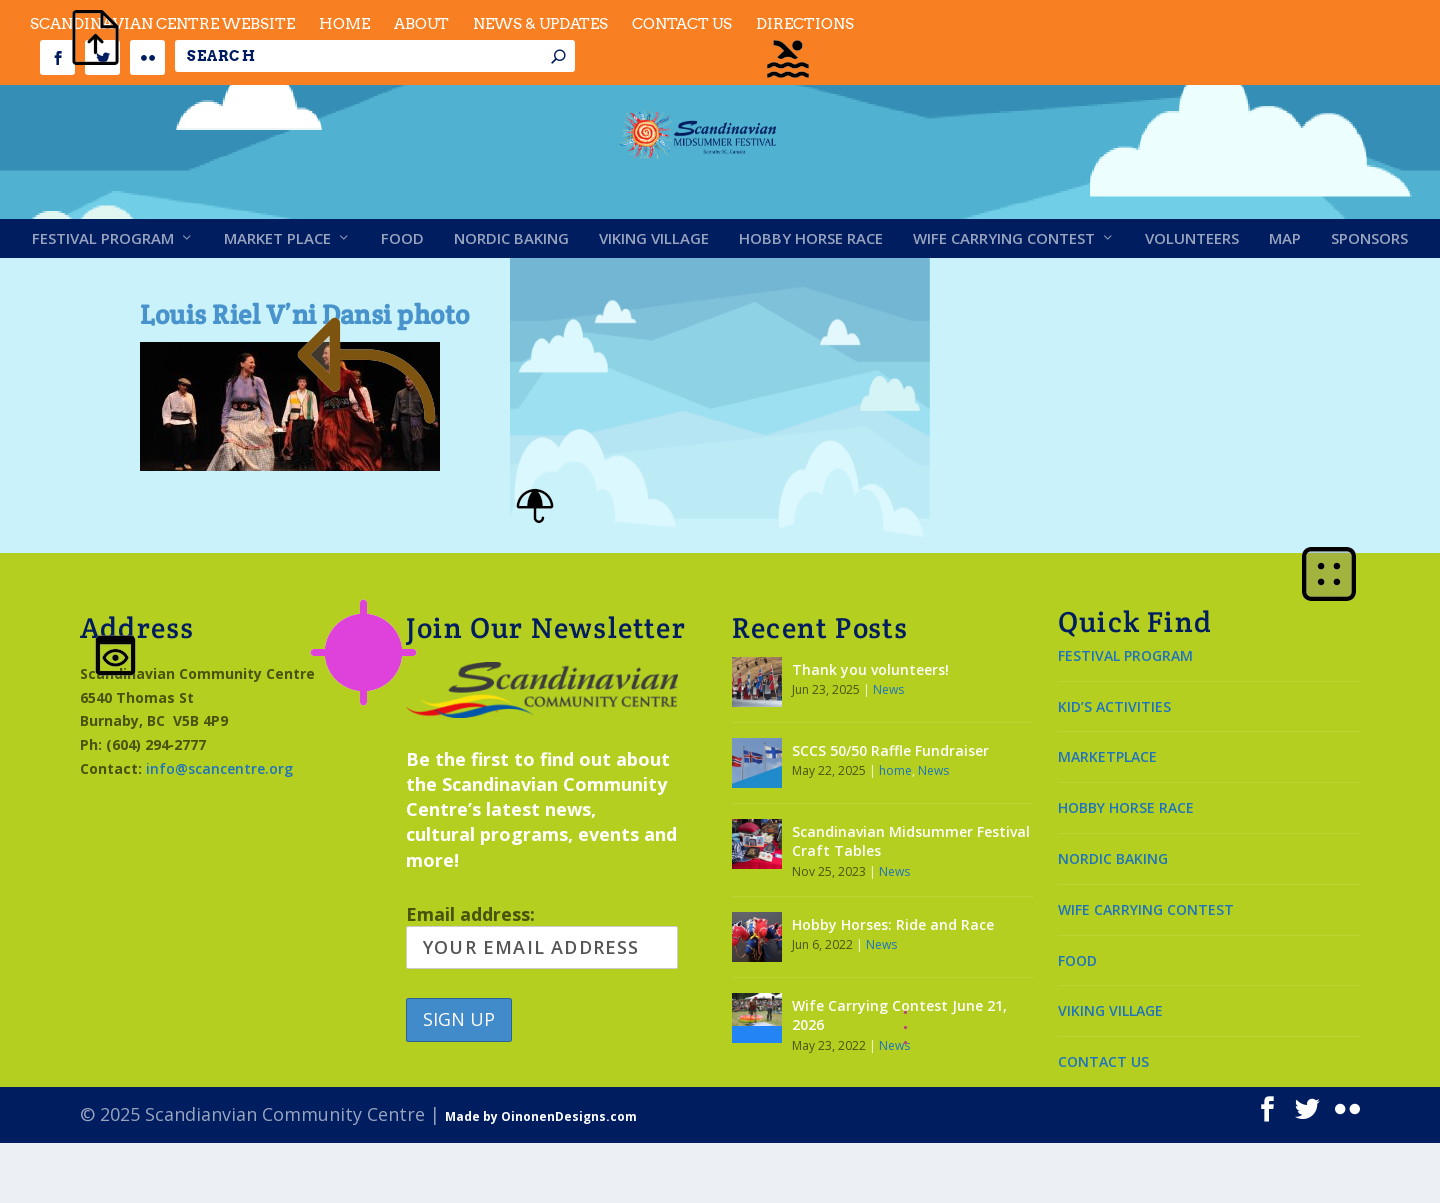 Image resolution: width=1440 pixels, height=1203 pixels. Describe the element at coordinates (788, 59) in the screenshot. I see `indicates swimming pool amenity available` at that location.